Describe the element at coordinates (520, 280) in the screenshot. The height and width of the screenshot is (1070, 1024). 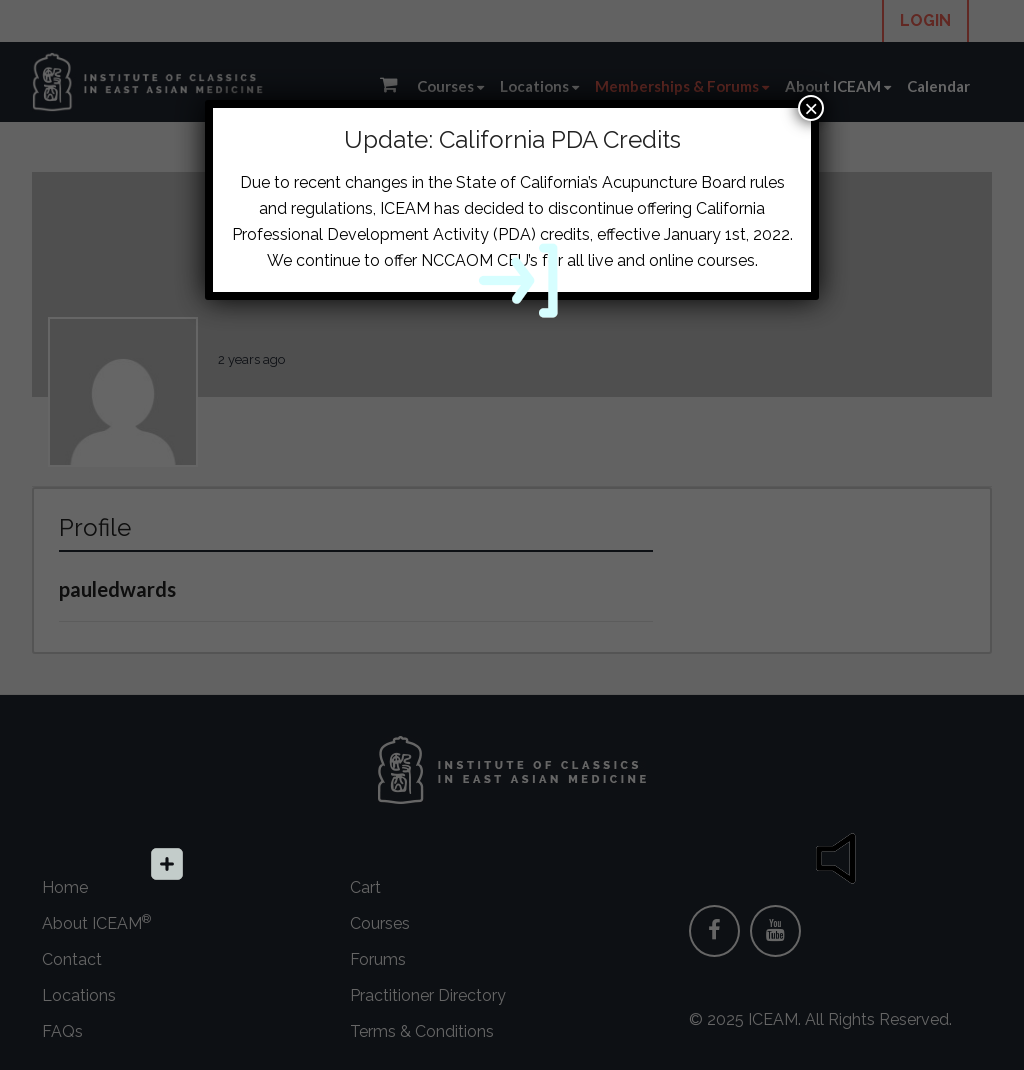
I see `log in to your account` at that location.